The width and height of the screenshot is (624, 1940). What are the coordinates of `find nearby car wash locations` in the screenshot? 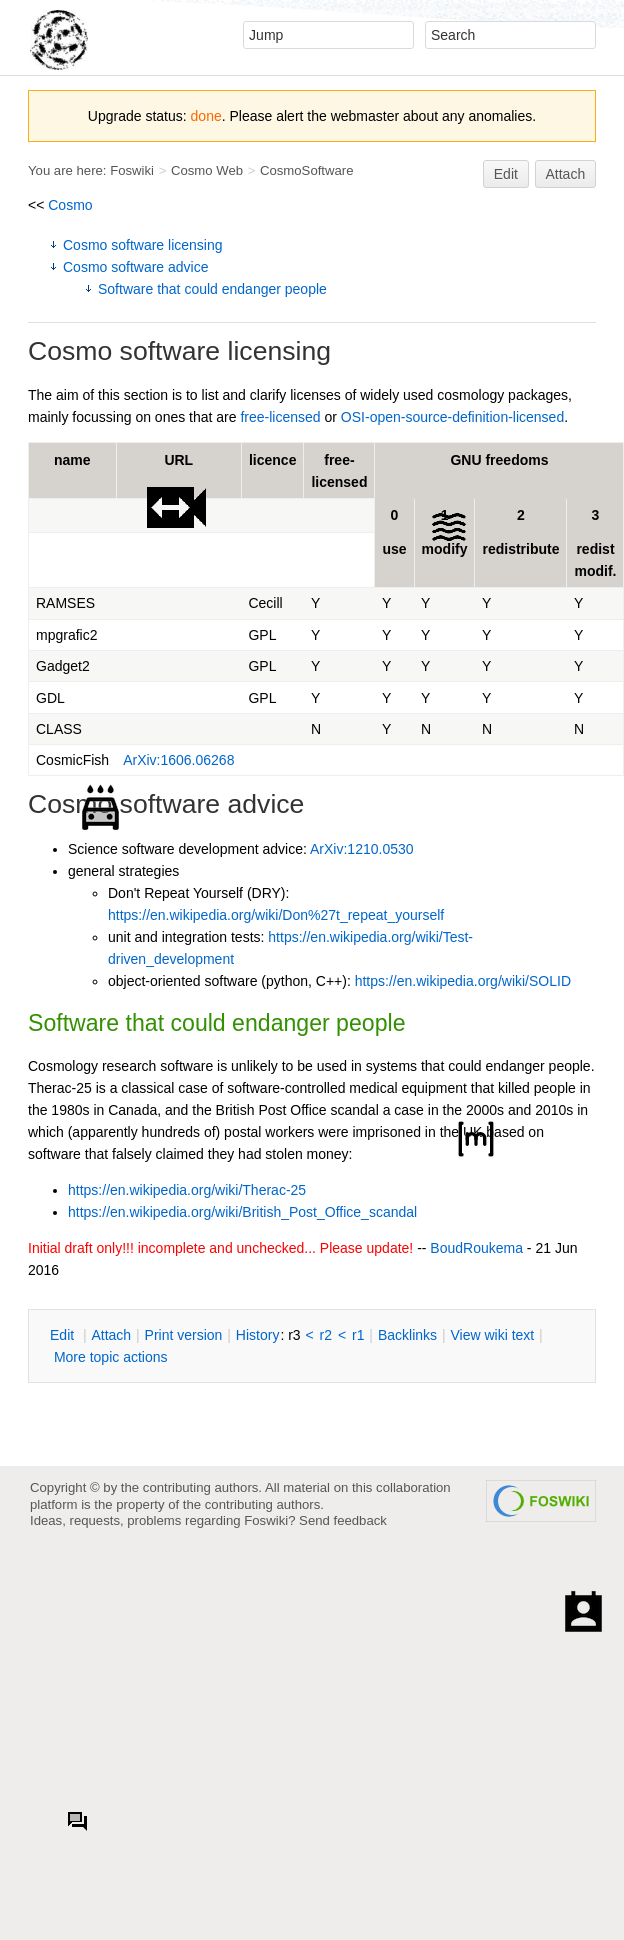 It's located at (100, 807).